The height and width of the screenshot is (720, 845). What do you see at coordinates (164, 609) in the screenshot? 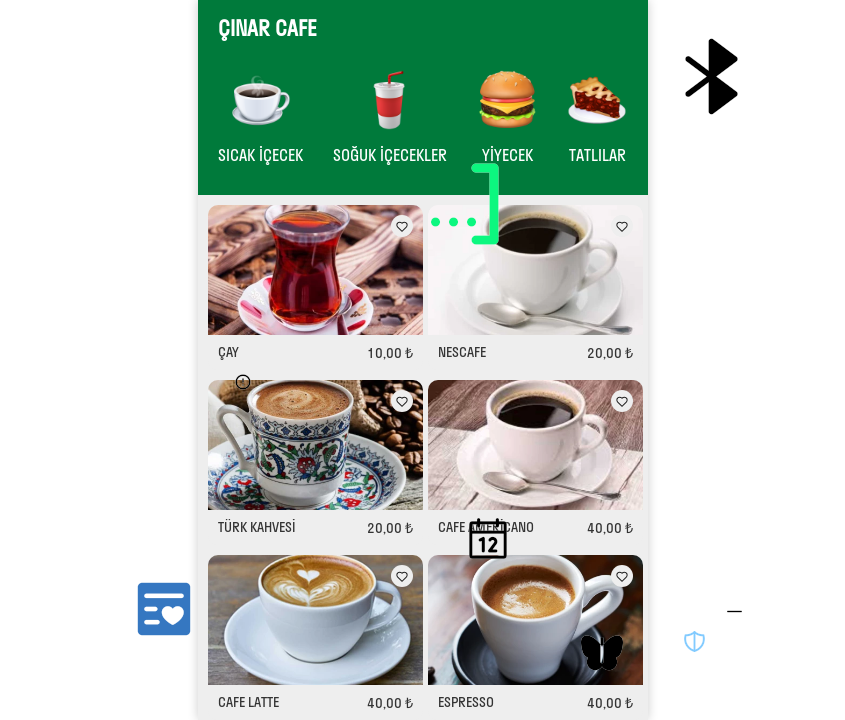
I see `view your favorites list` at bounding box center [164, 609].